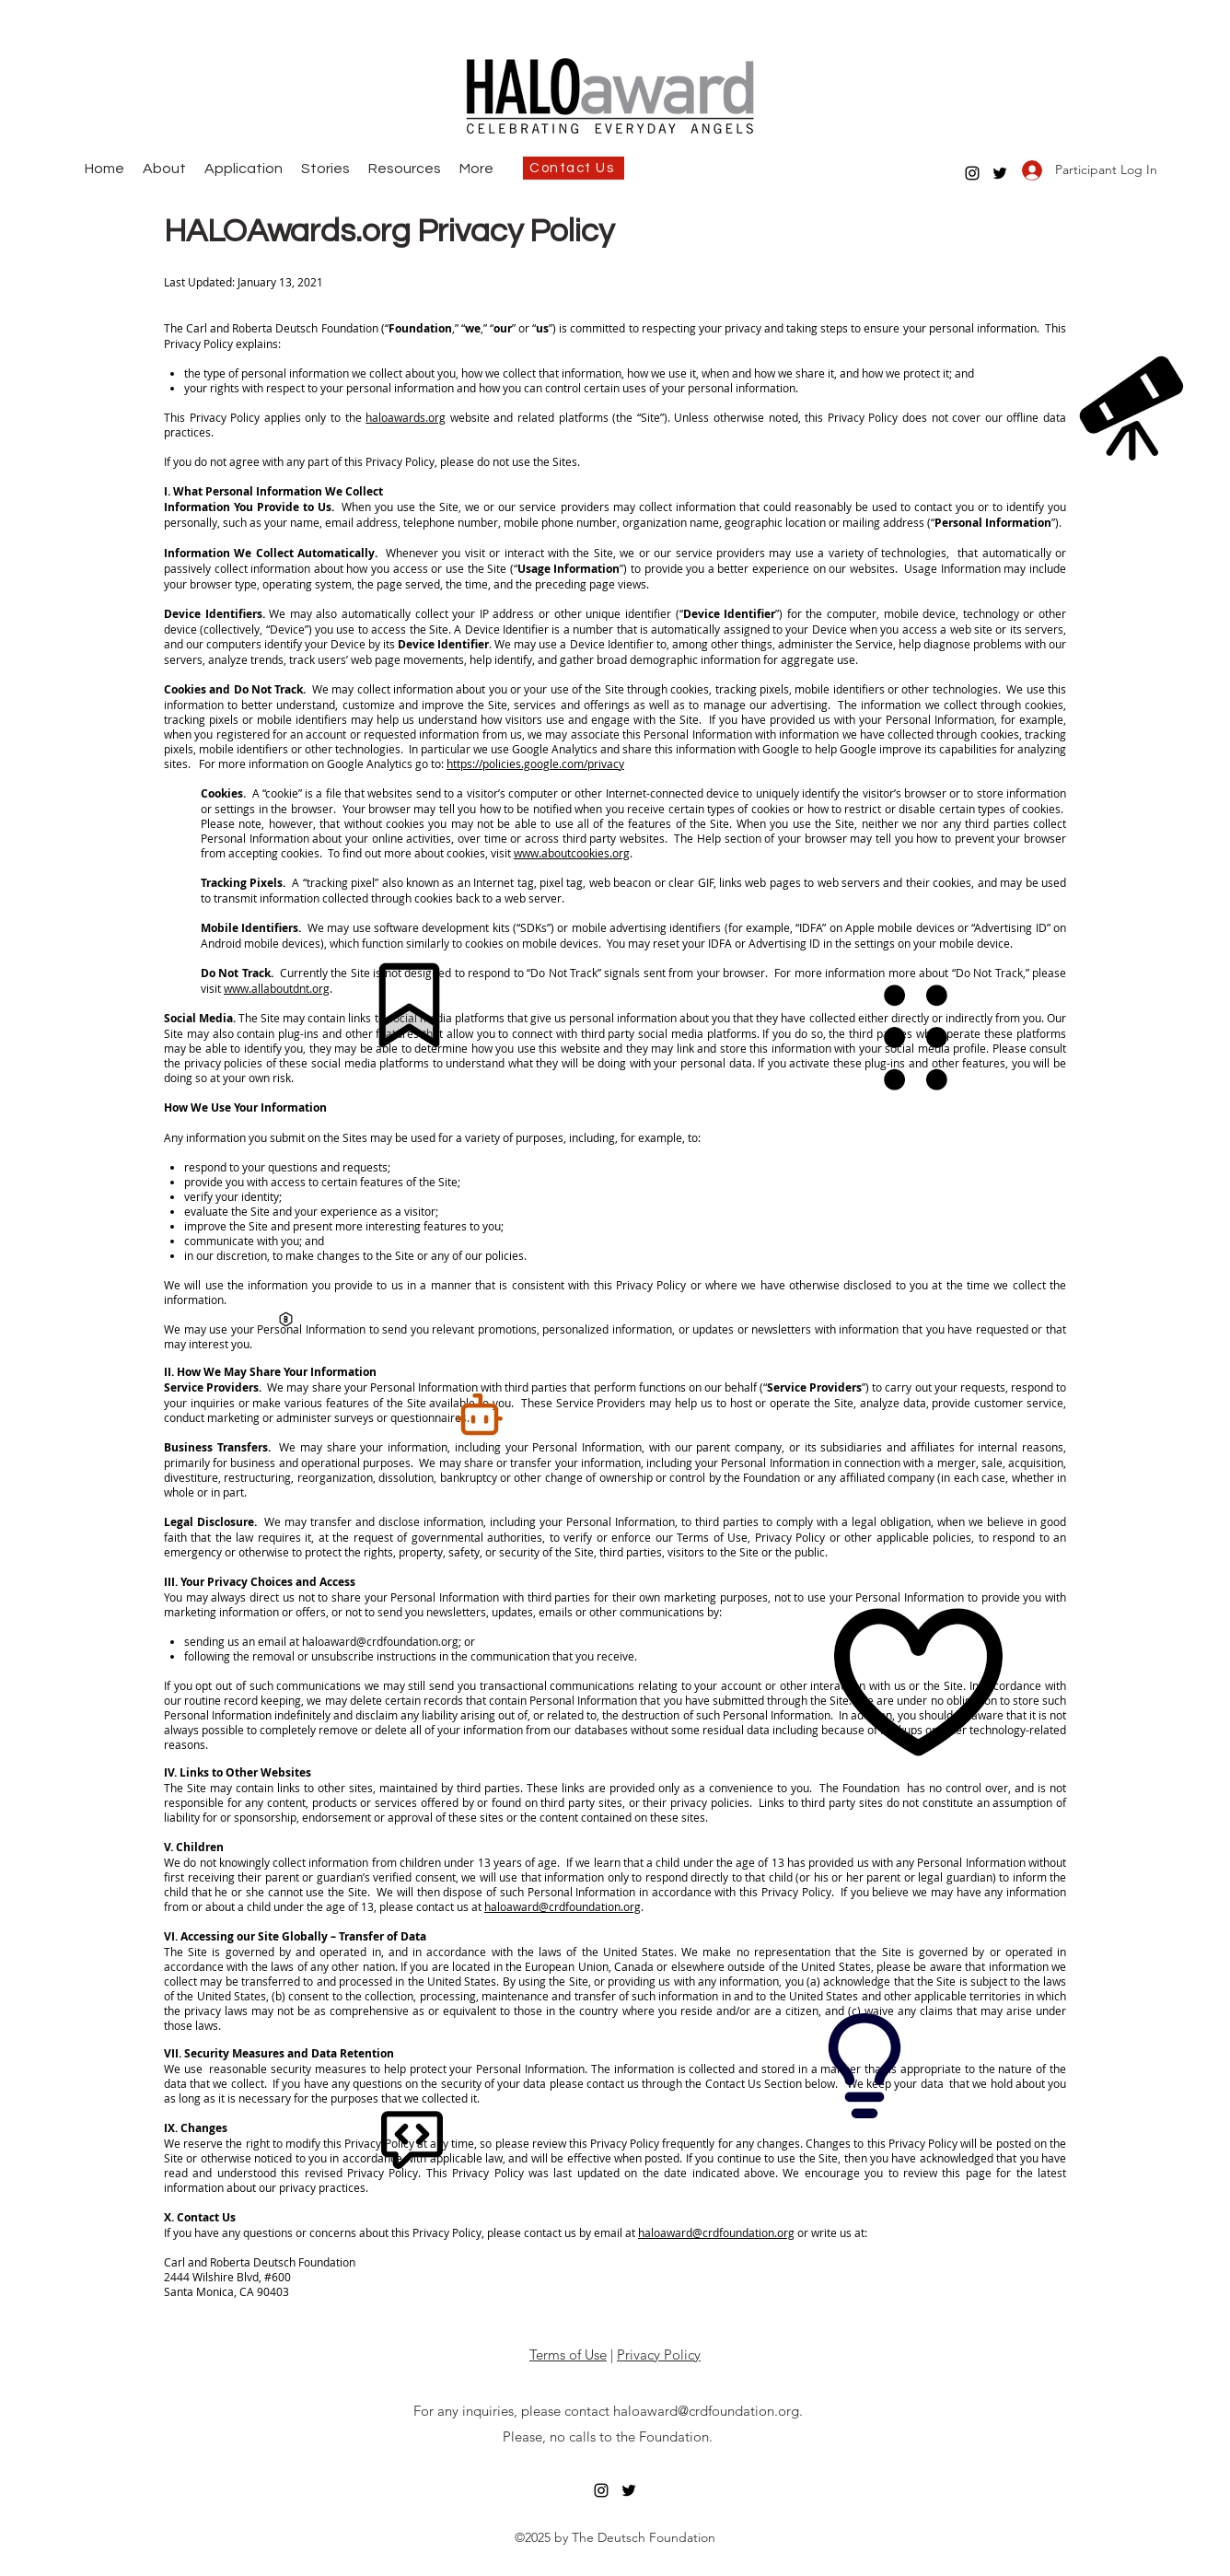 The image size is (1230, 2576). Describe the element at coordinates (409, 1003) in the screenshot. I see `save this item for later` at that location.